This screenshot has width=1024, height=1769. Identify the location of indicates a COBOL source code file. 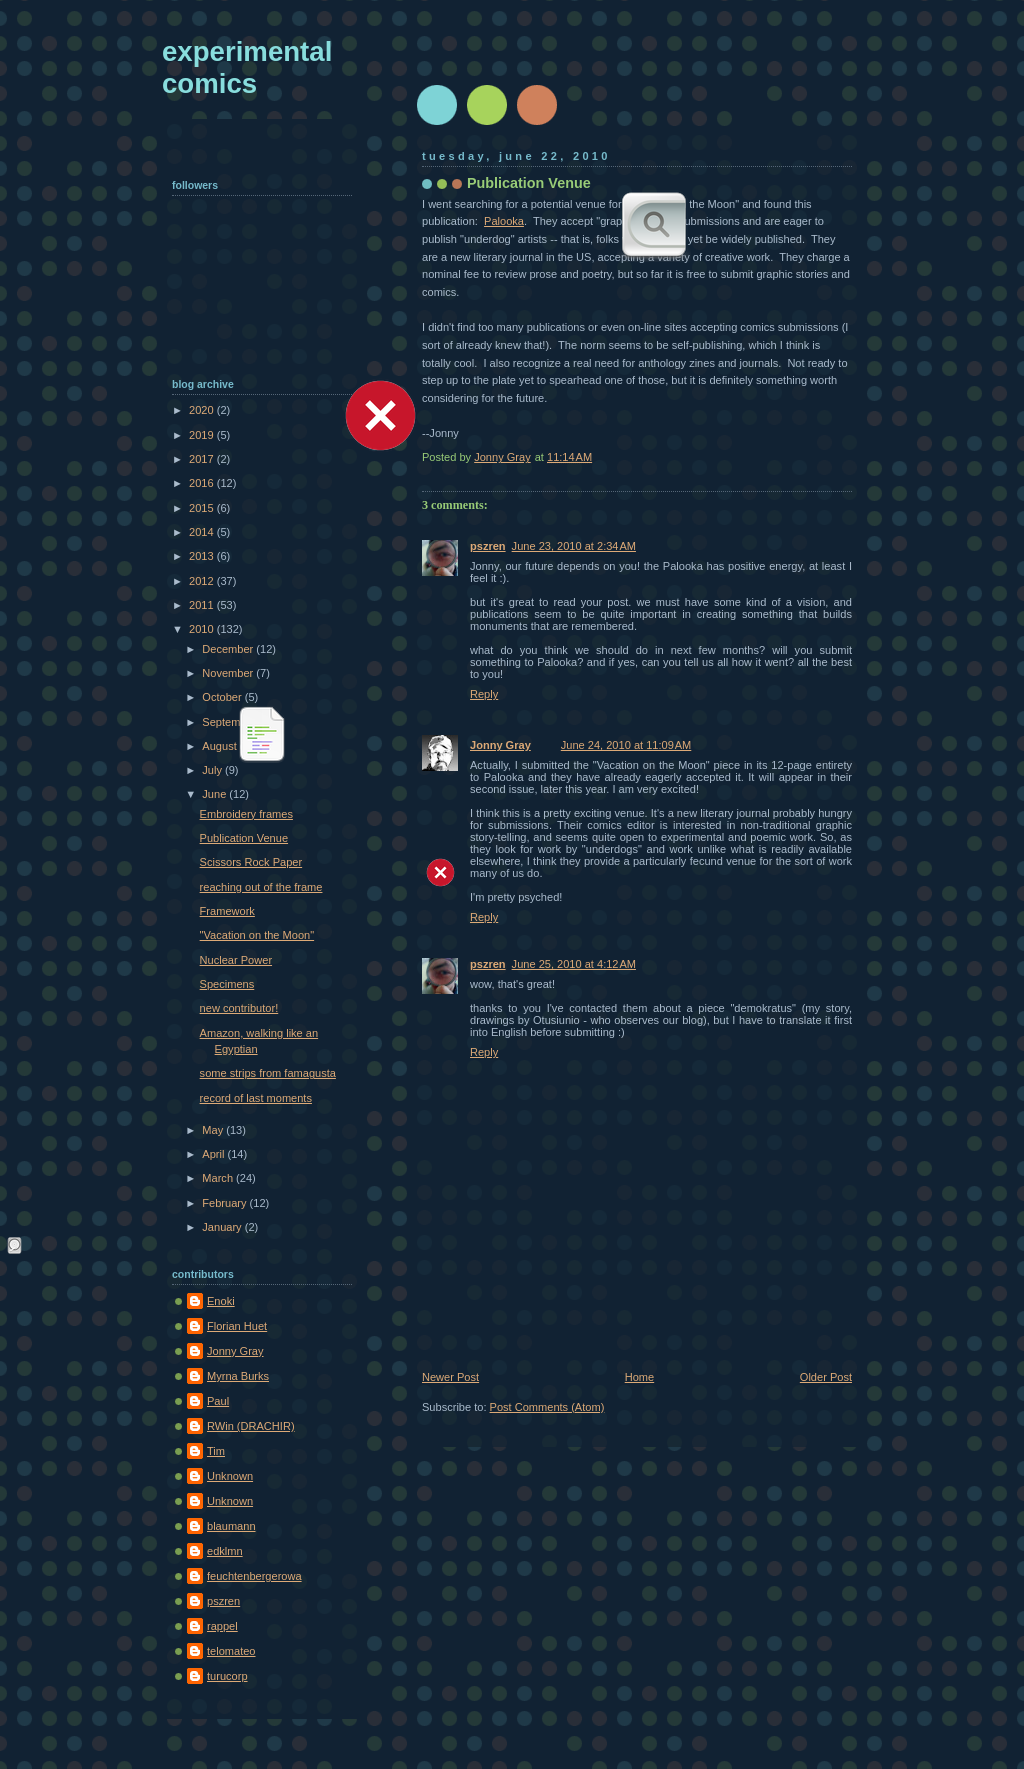
(262, 734).